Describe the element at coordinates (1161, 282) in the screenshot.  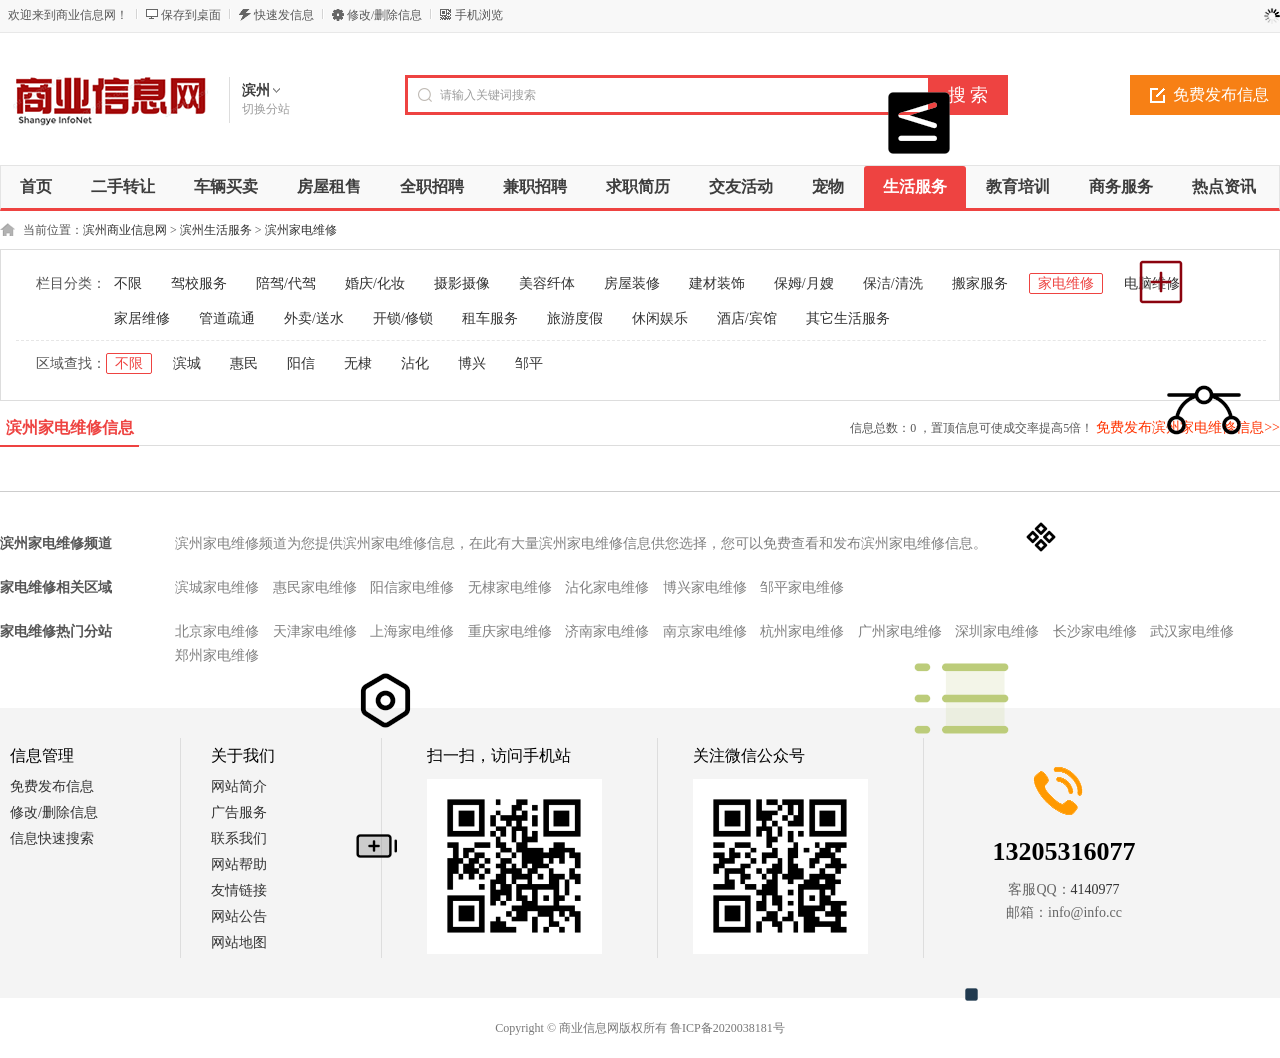
I see `add a new item or entry` at that location.